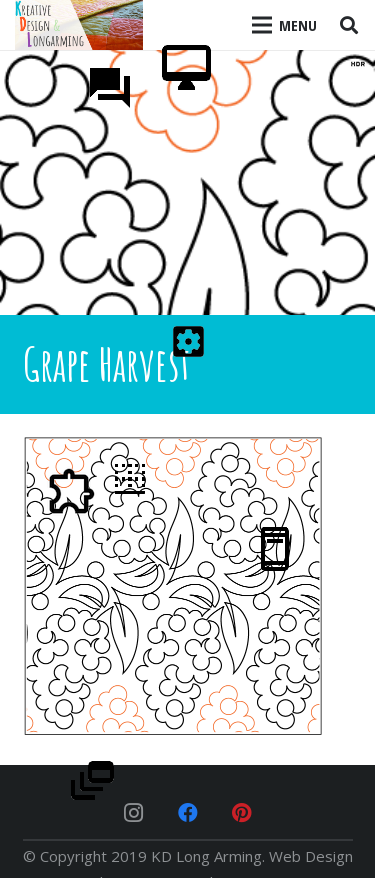 Image resolution: width=375 pixels, height=878 pixels. What do you see at coordinates (275, 549) in the screenshot?
I see `view mobile ad placements` at bounding box center [275, 549].